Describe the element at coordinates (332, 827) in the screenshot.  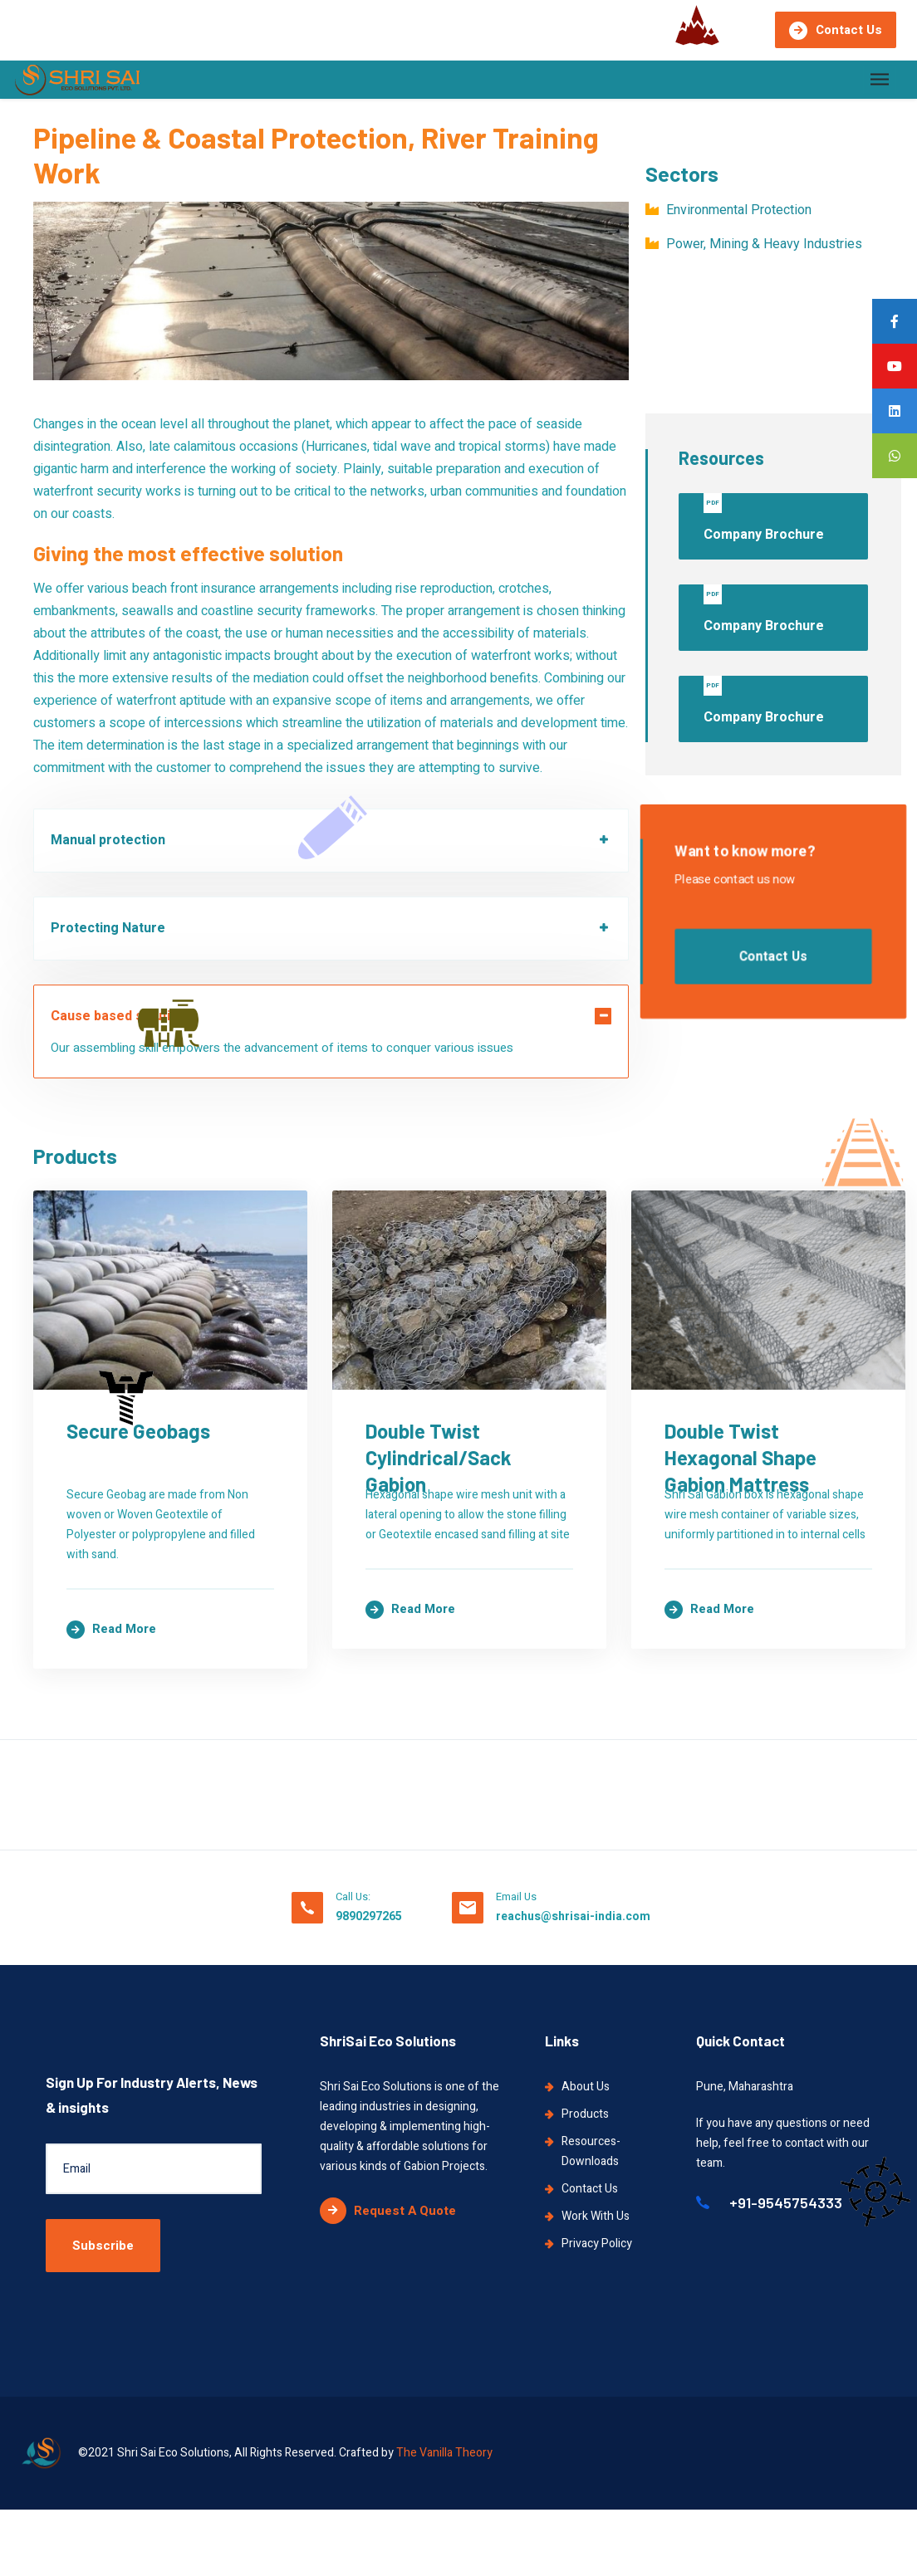
I see `ammunition or weaponry item in a game inventory` at that location.